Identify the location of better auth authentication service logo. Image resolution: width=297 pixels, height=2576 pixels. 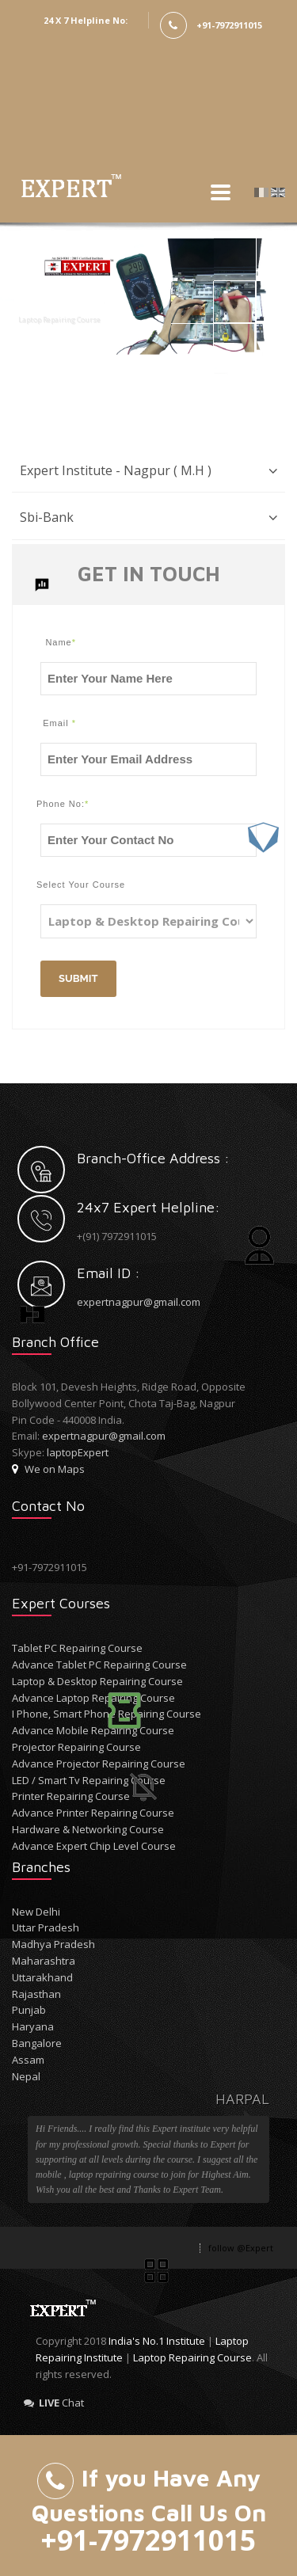
(32, 1315).